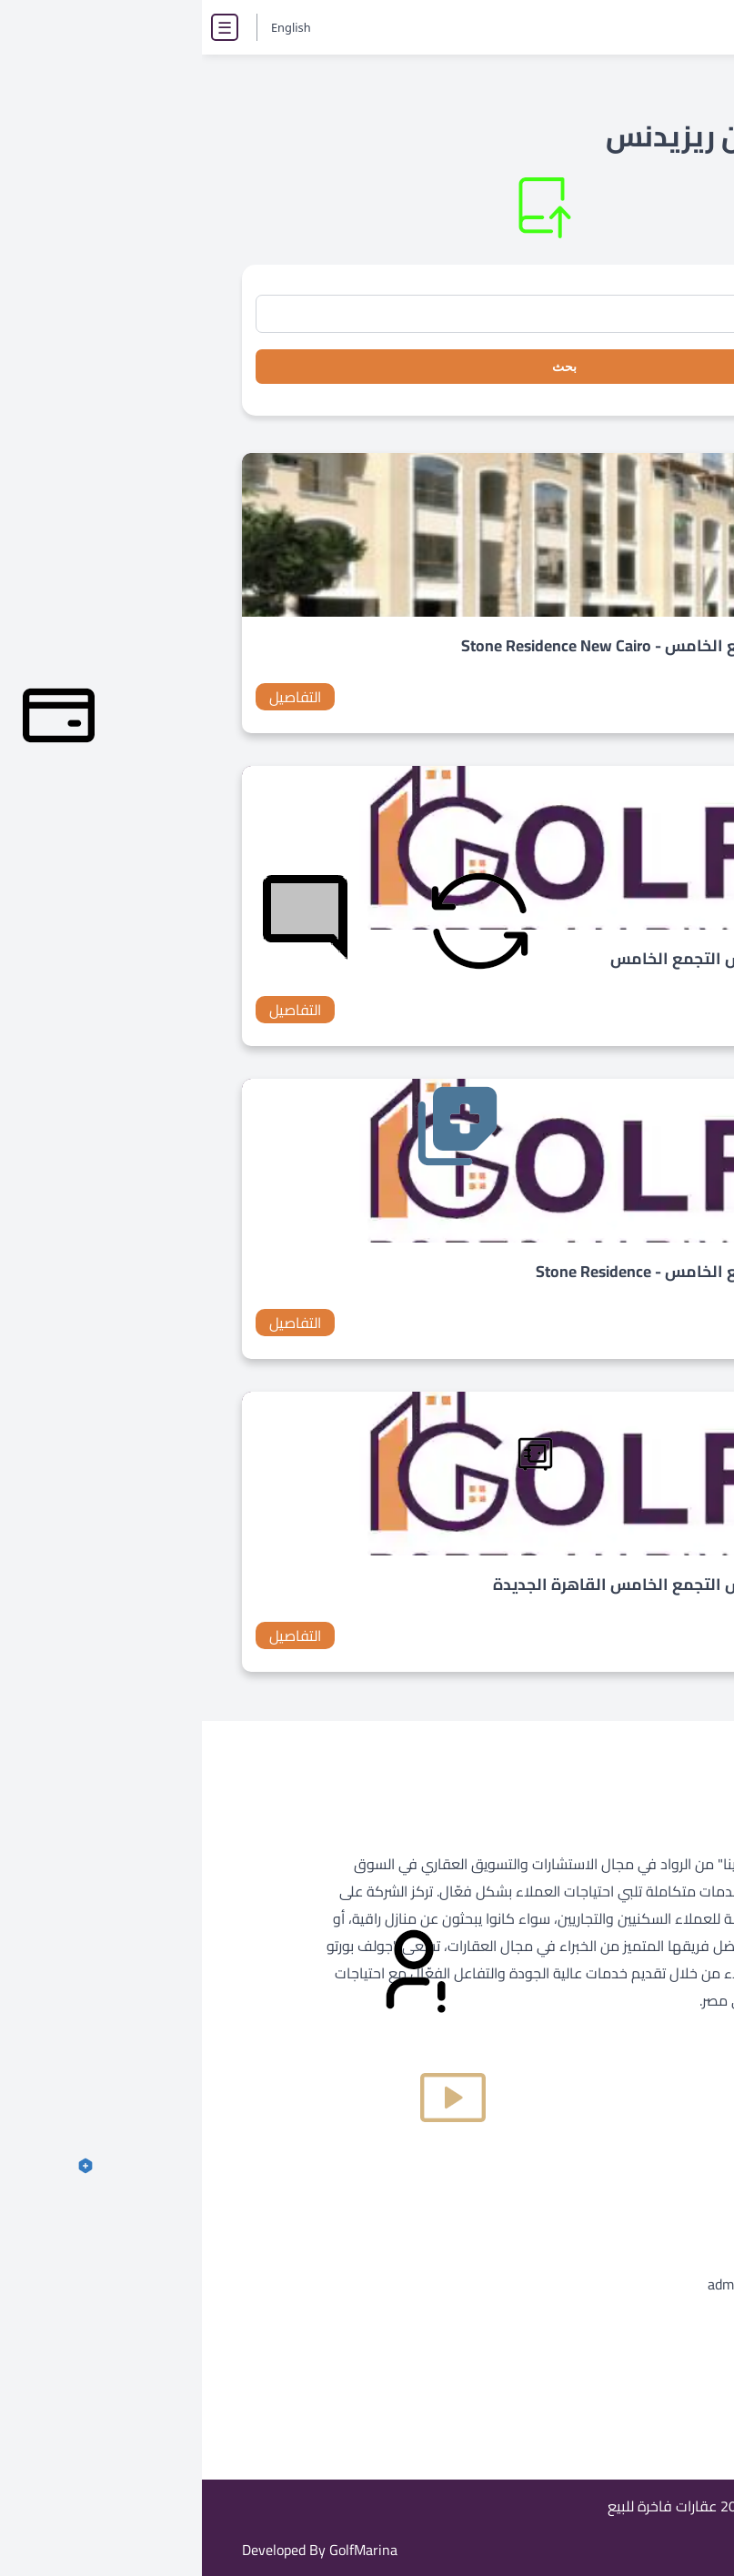  I want to click on manage payment methods, so click(58, 715).